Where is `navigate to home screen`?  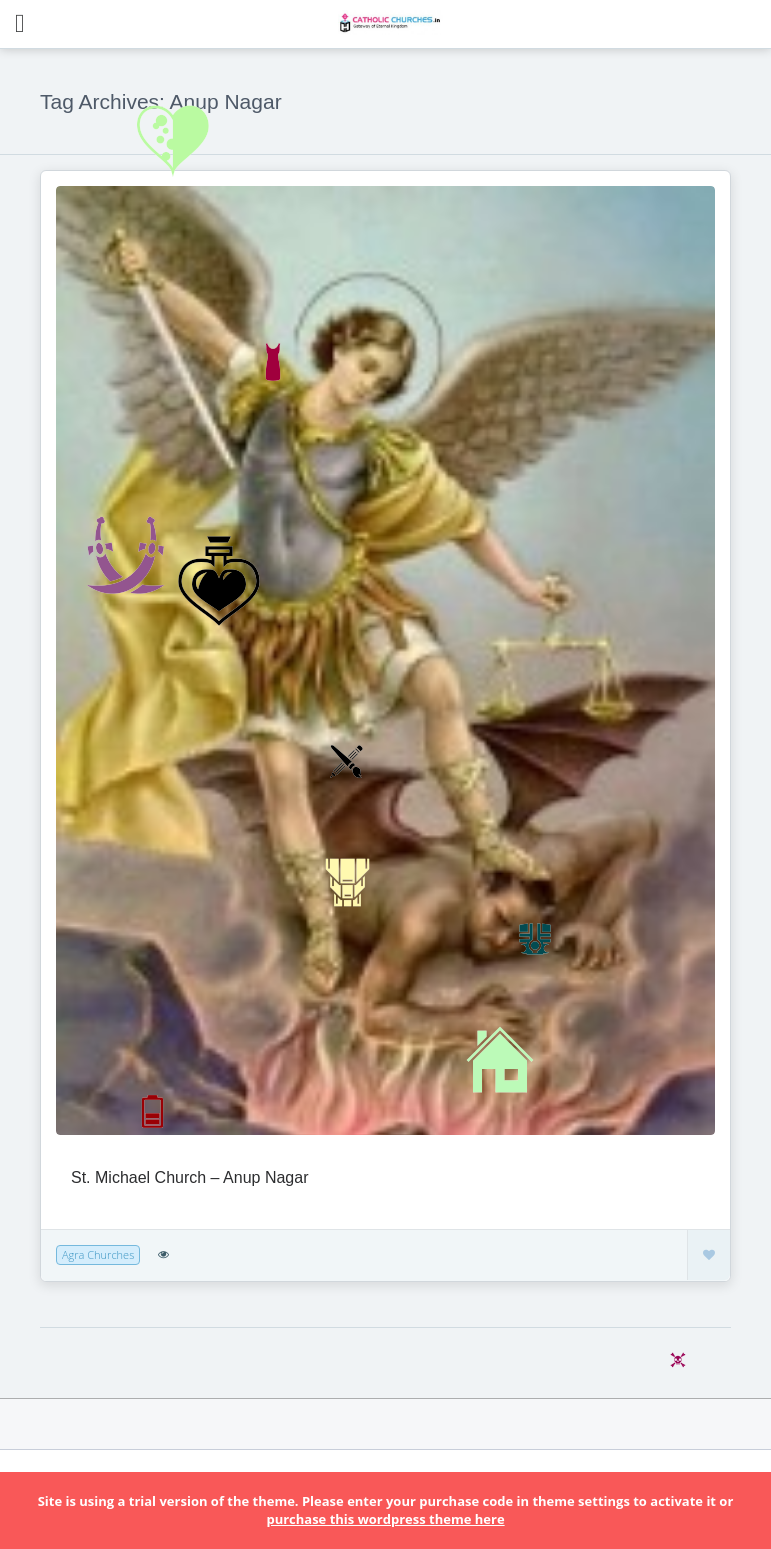 navigate to home screen is located at coordinates (500, 1060).